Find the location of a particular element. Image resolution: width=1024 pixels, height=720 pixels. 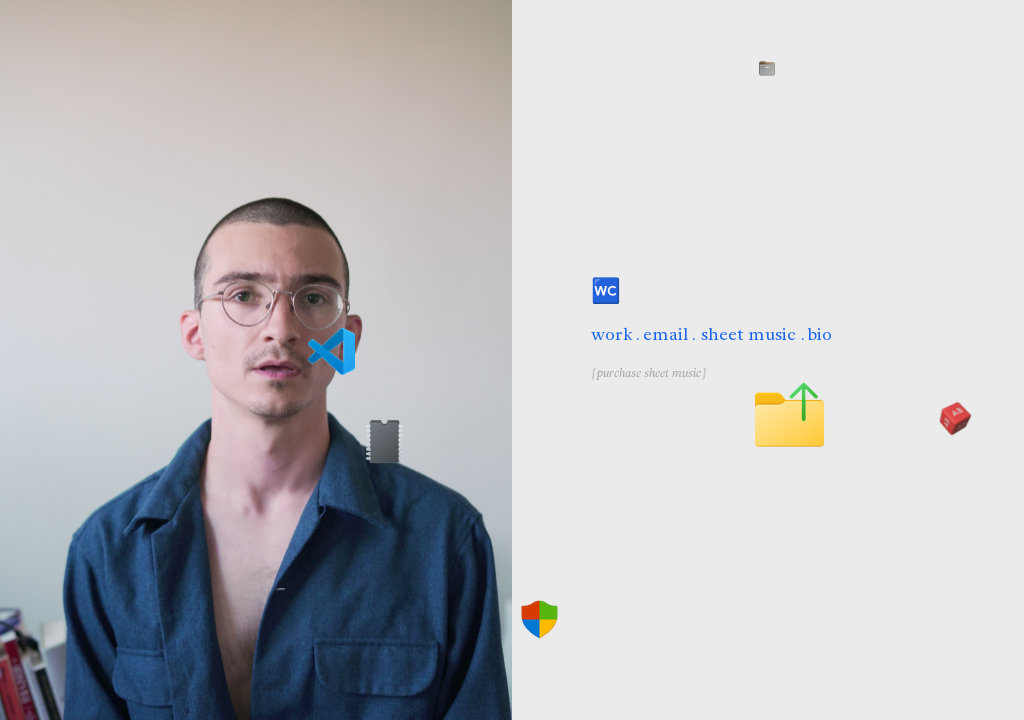

upload files to a location-based folder is located at coordinates (789, 421).